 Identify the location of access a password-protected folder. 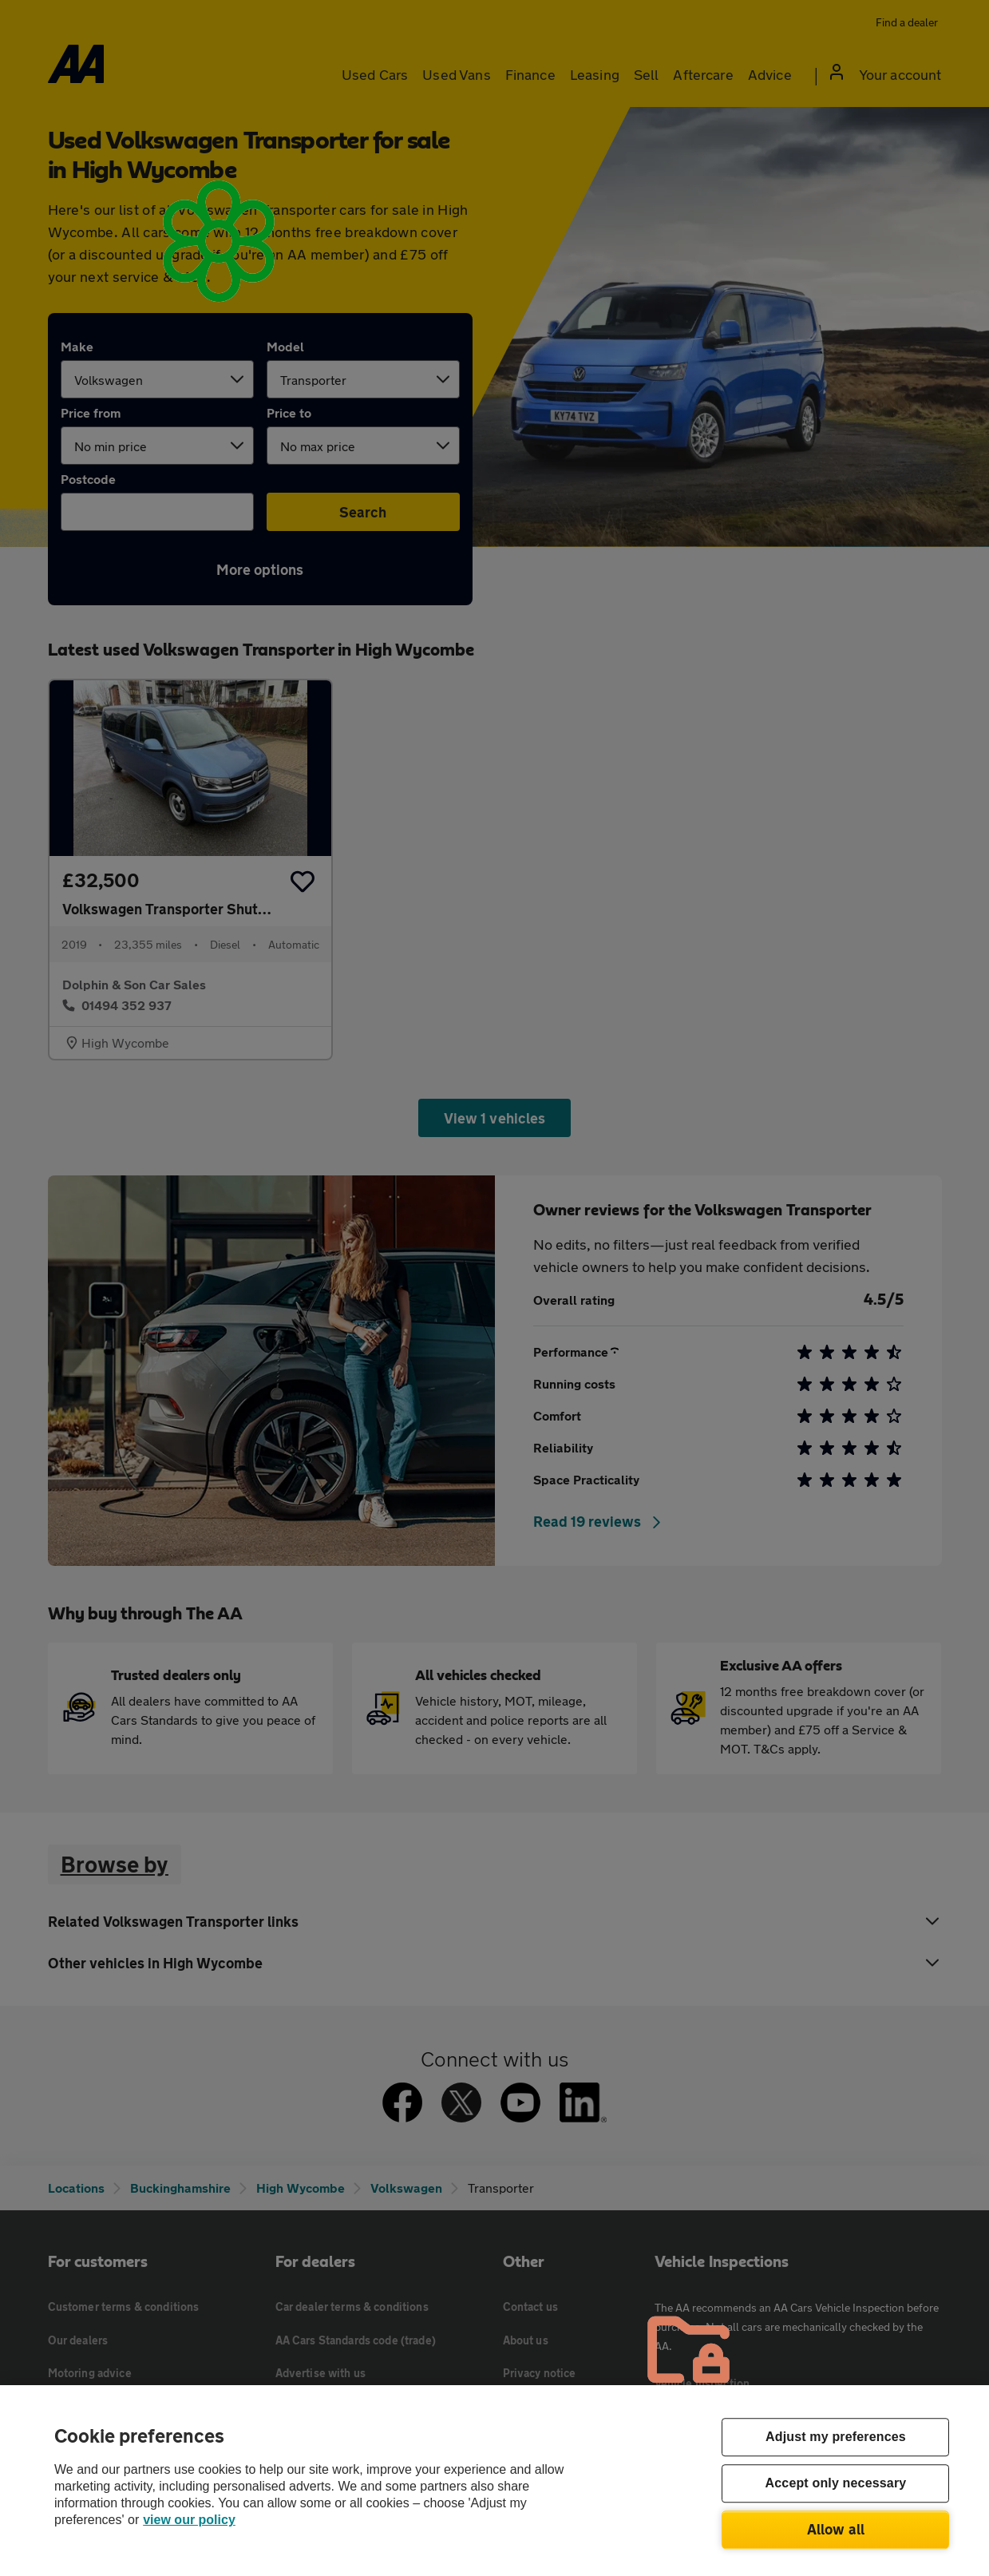
(688, 2348).